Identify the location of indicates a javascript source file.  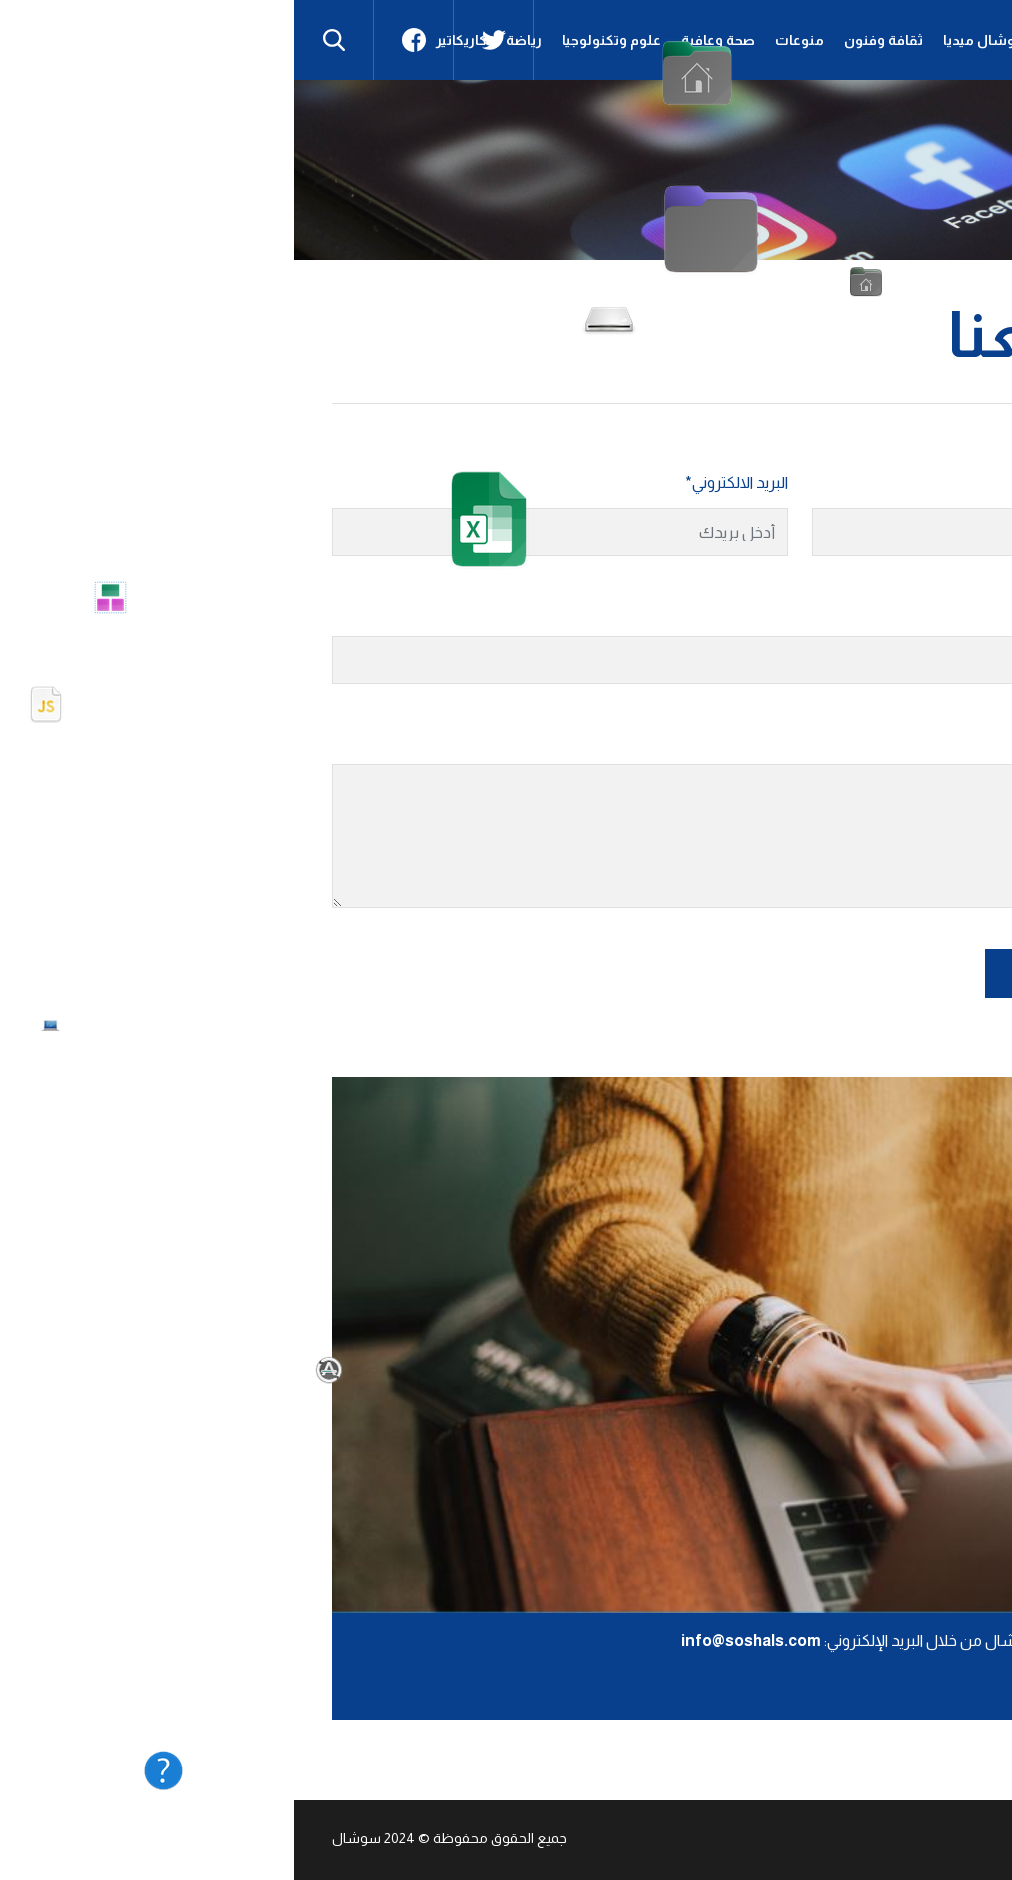
(46, 704).